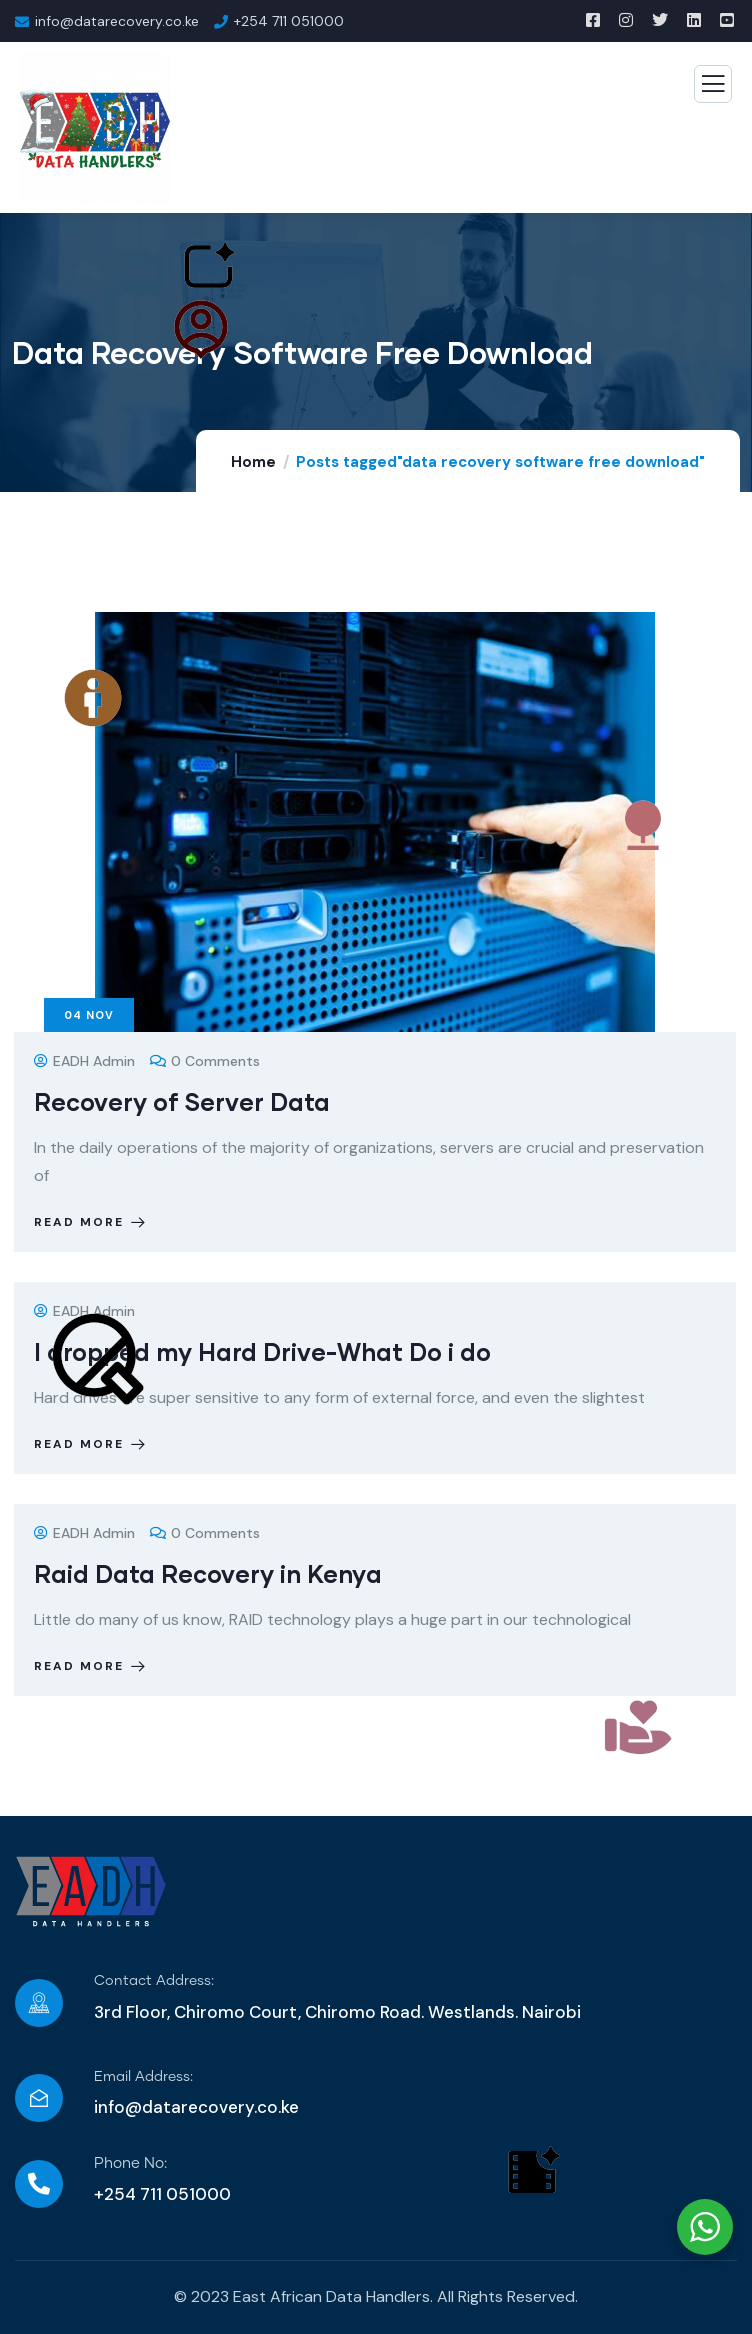 This screenshot has height=2334, width=752. What do you see at coordinates (208, 266) in the screenshot?
I see `generate content using AI` at bounding box center [208, 266].